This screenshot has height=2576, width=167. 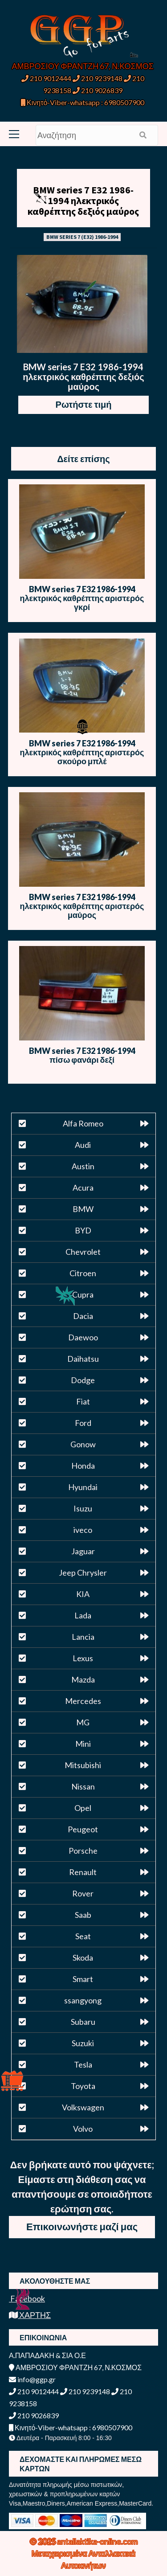 What do you see at coordinates (134, 55) in the screenshot?
I see `view nested or hierarchical content` at bounding box center [134, 55].